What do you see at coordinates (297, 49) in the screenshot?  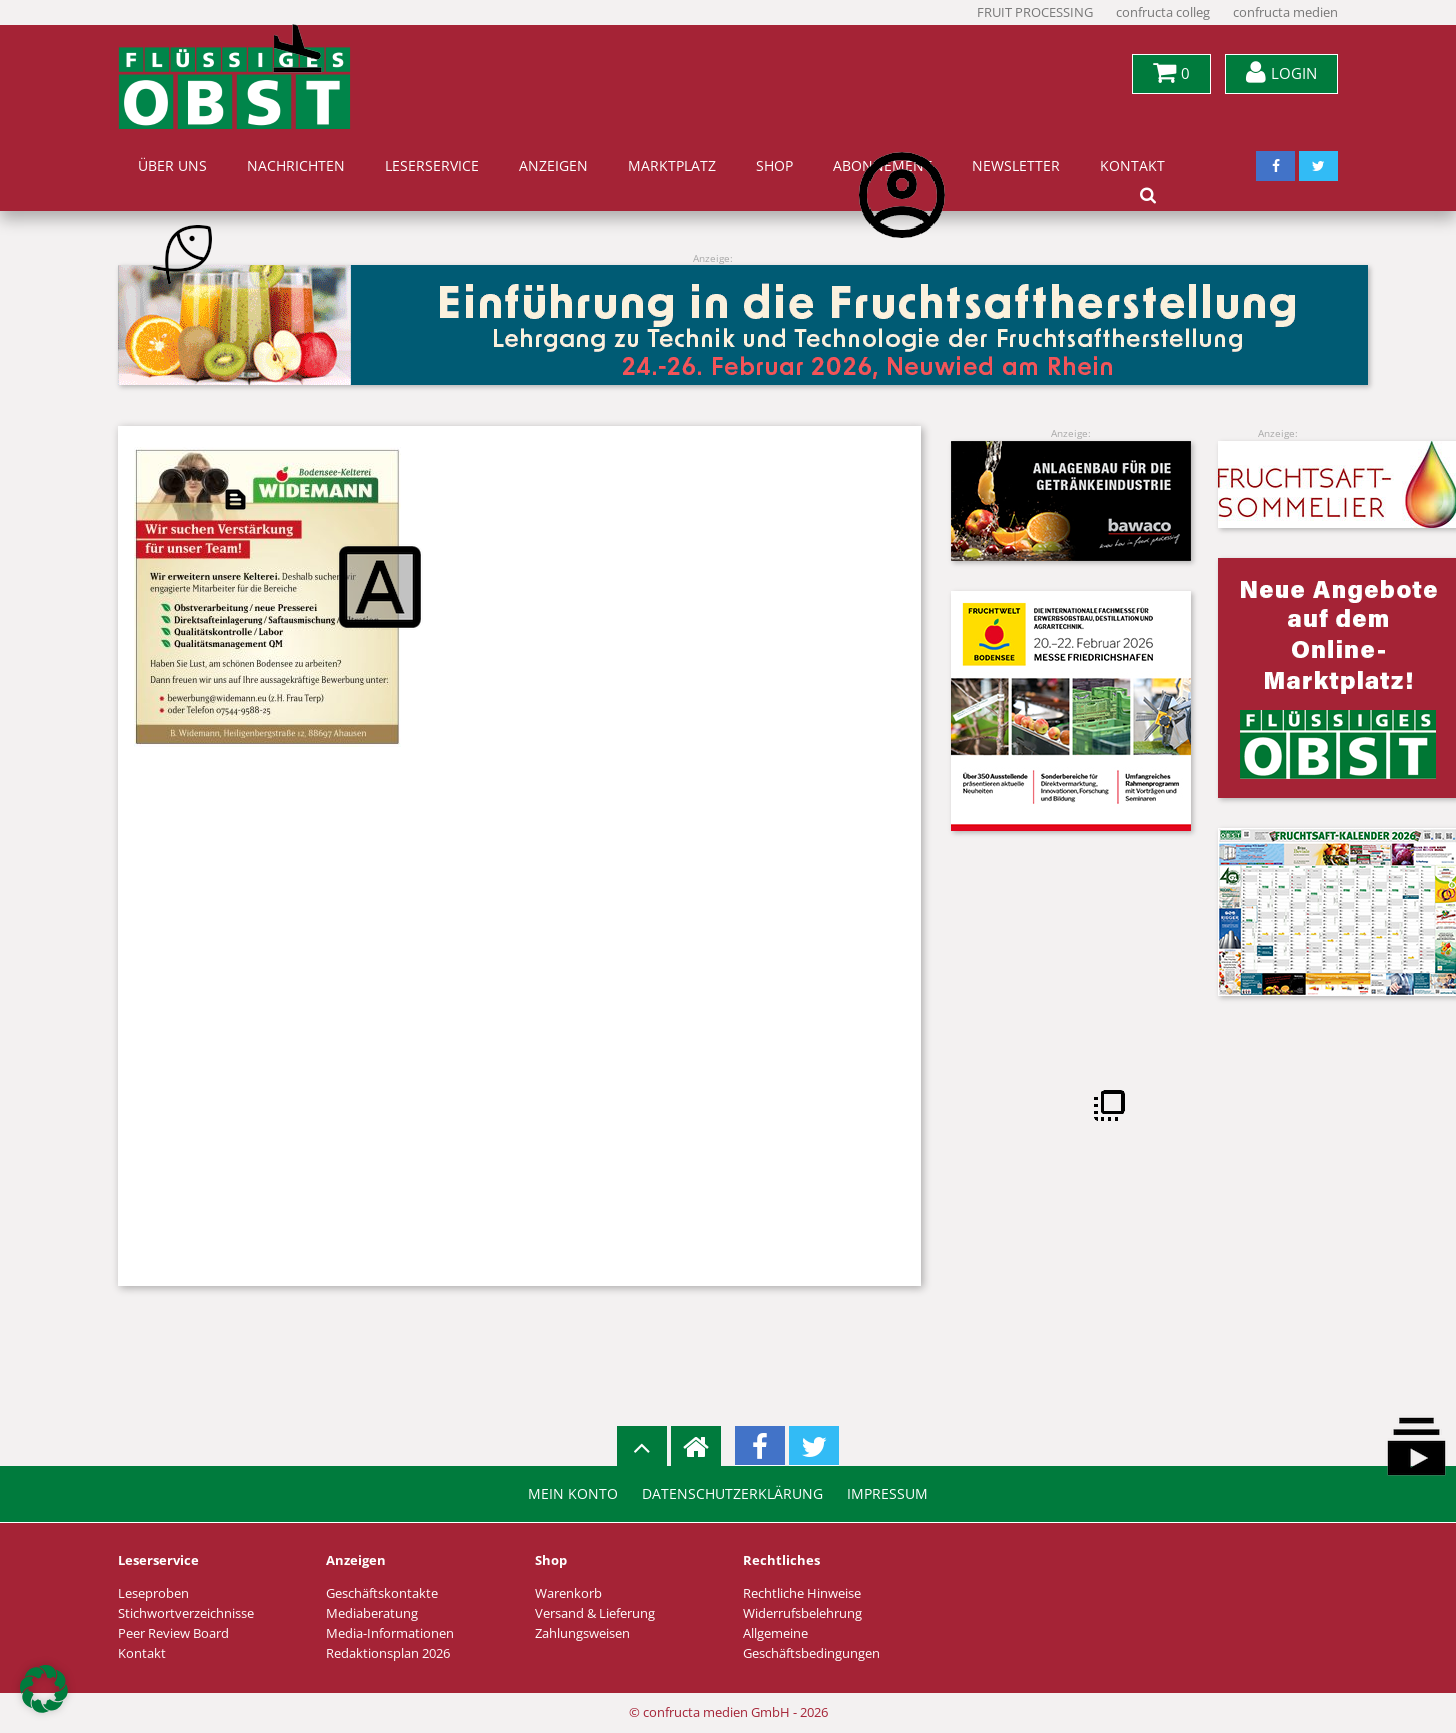 I see `indicates an arriving flight` at bounding box center [297, 49].